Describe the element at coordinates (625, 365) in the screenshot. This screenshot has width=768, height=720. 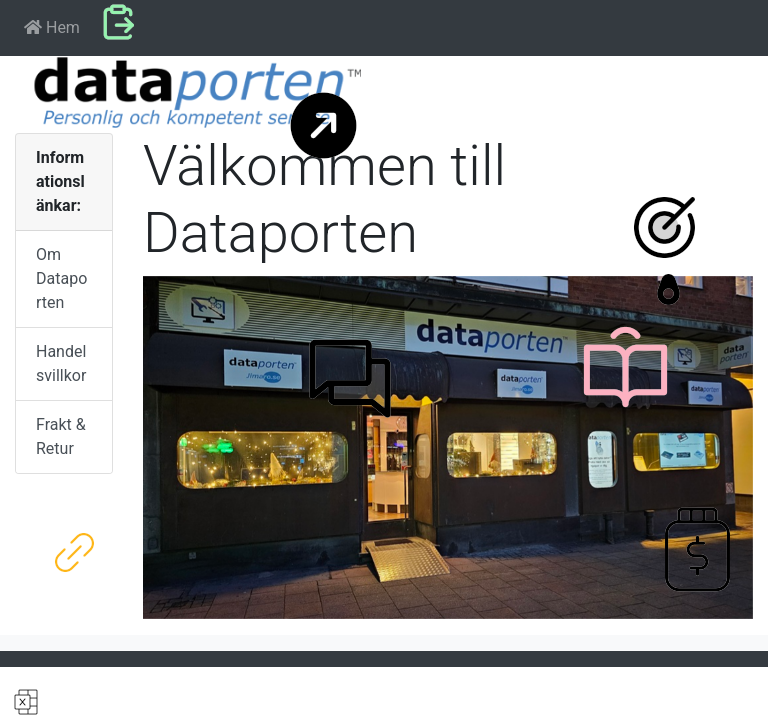
I see `view user profile or contact details` at that location.